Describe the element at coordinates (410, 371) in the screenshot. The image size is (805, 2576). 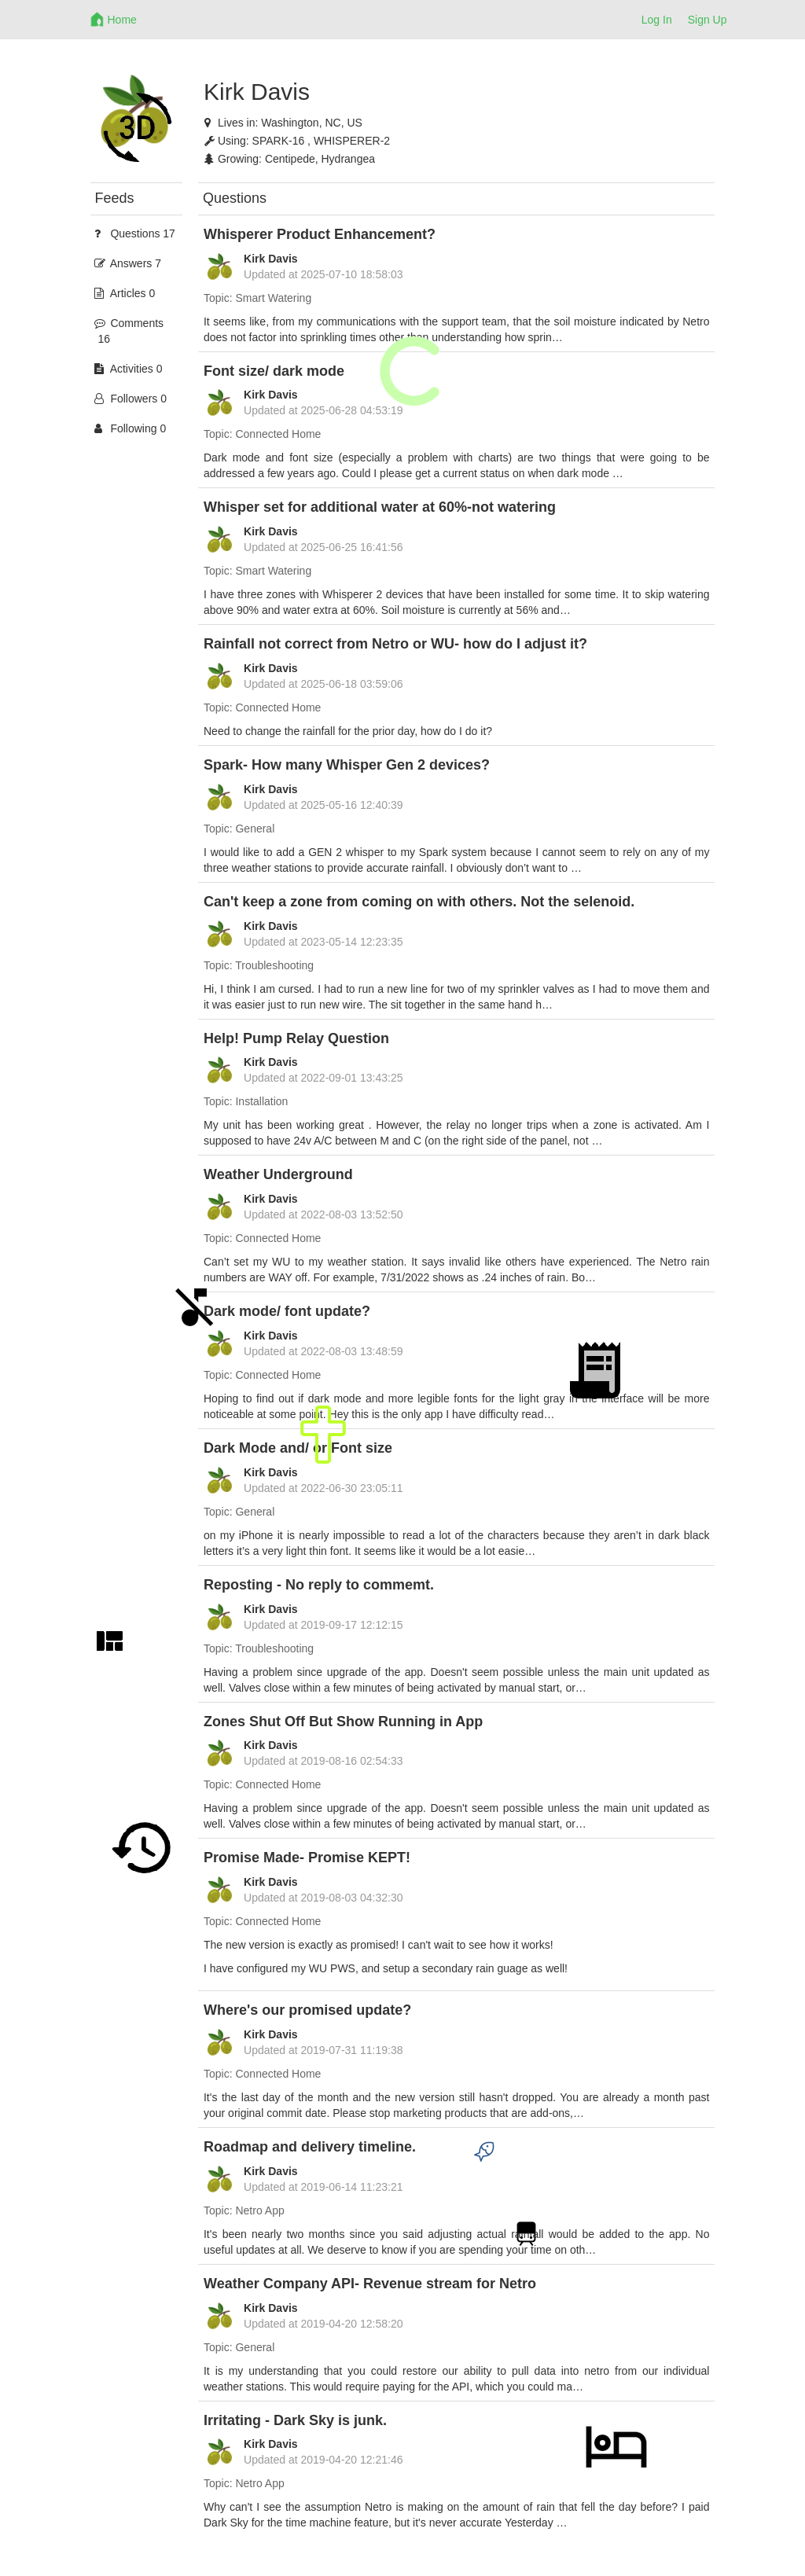
I see `indicates the letter C or a C-related category` at that location.